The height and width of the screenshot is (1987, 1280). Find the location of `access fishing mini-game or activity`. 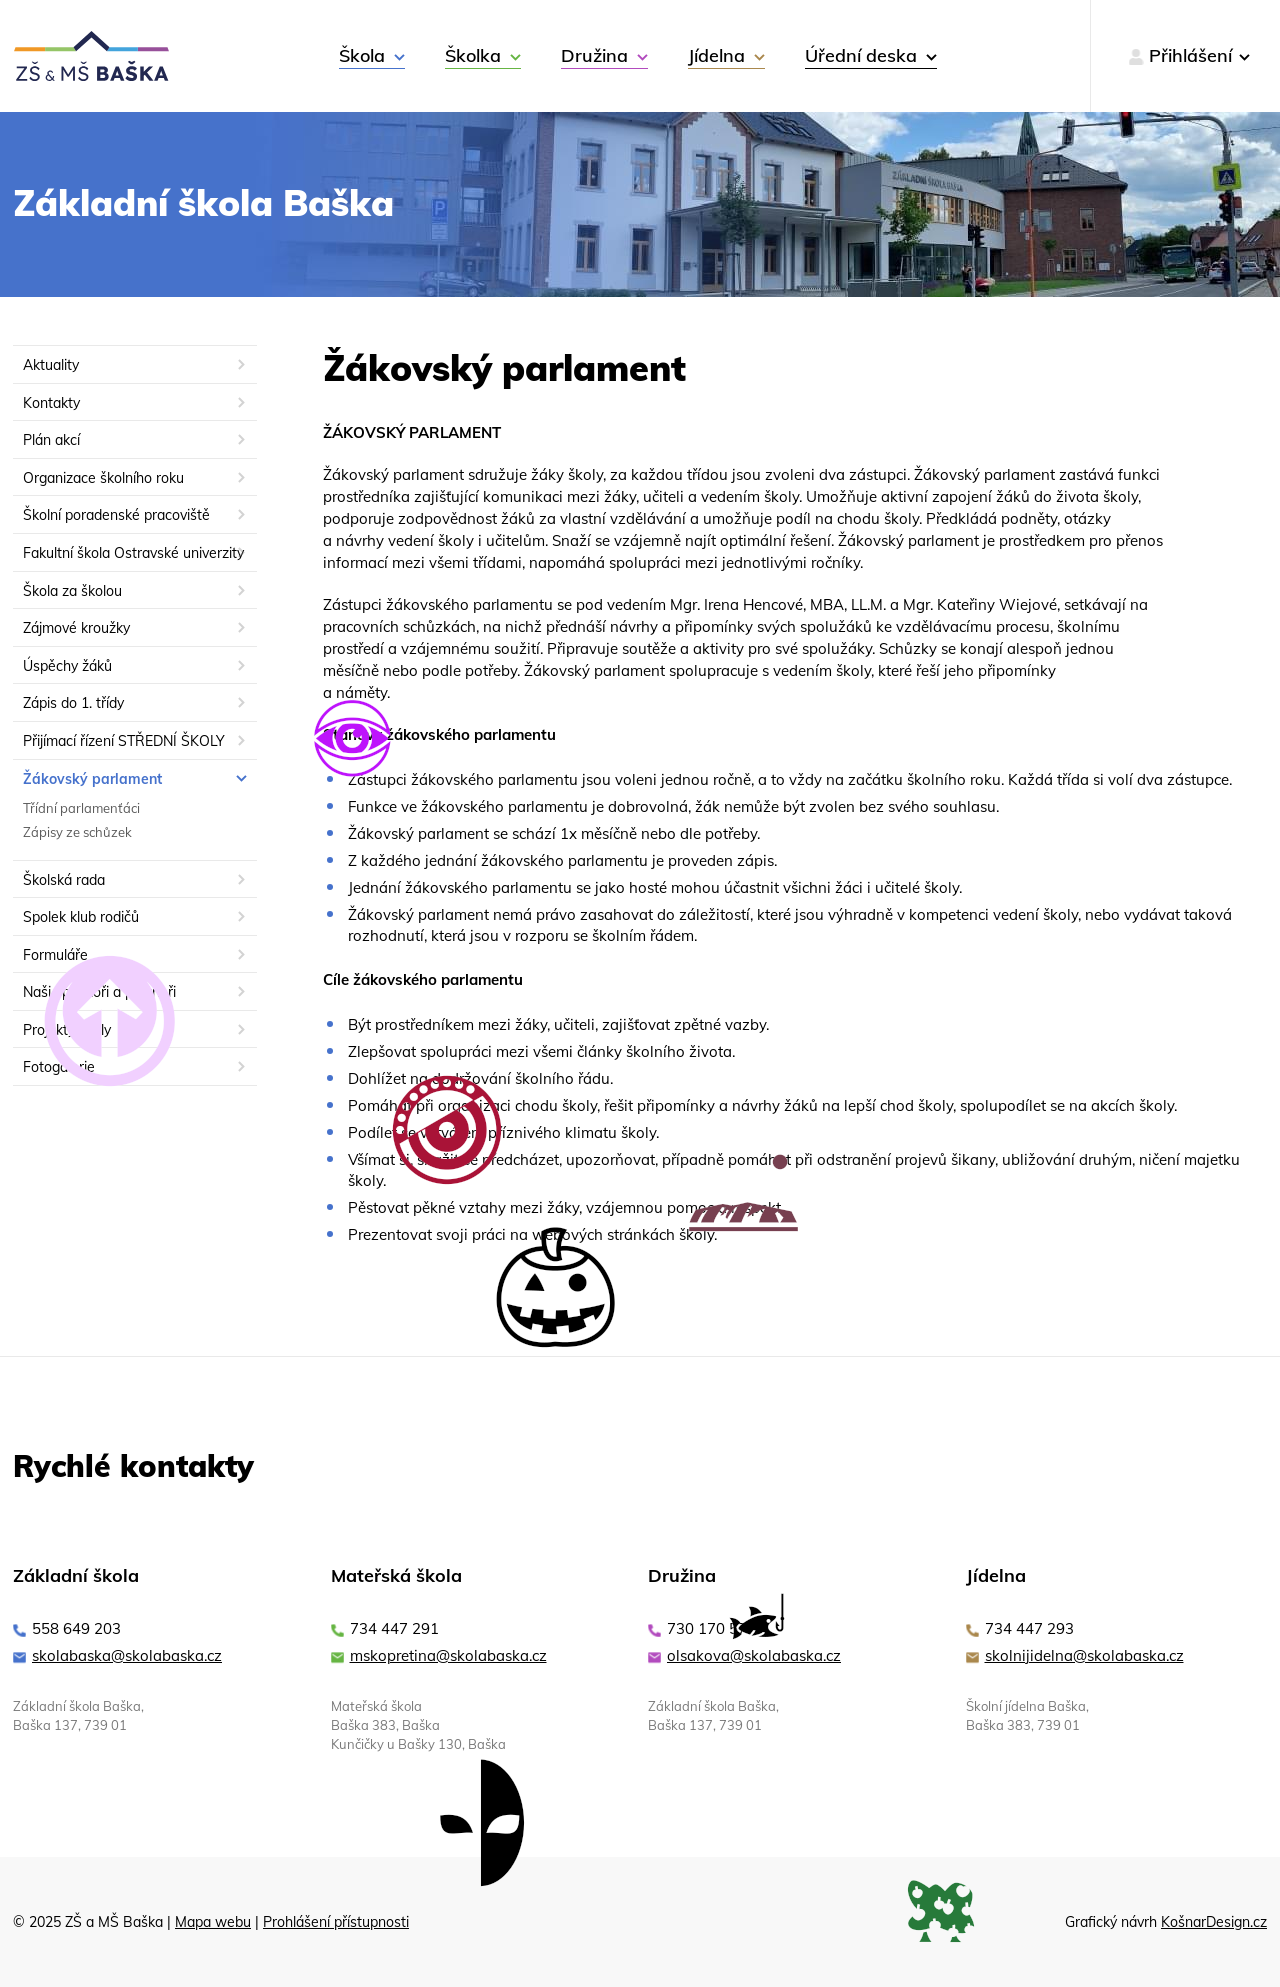

access fishing mini-game or activity is located at coordinates (758, 1620).